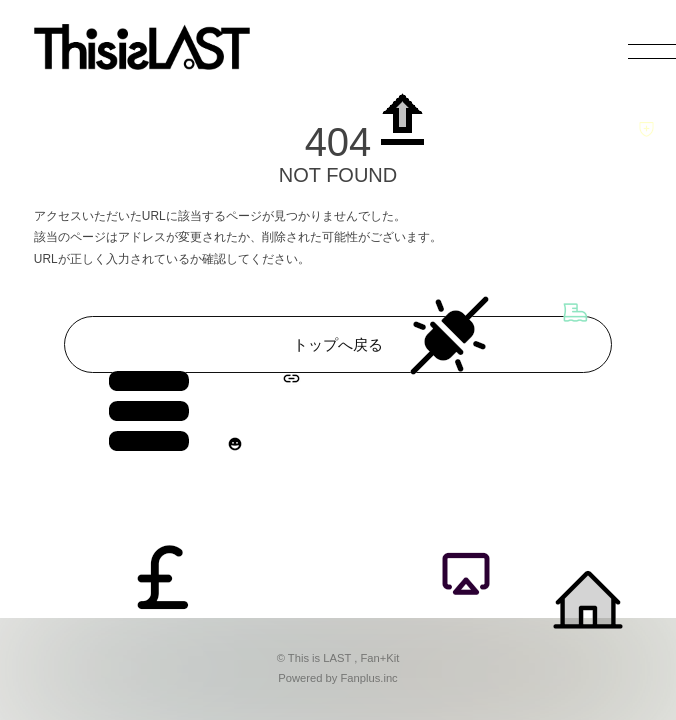  Describe the element at coordinates (449, 335) in the screenshot. I see `indicates an active connection or paired devices` at that location.